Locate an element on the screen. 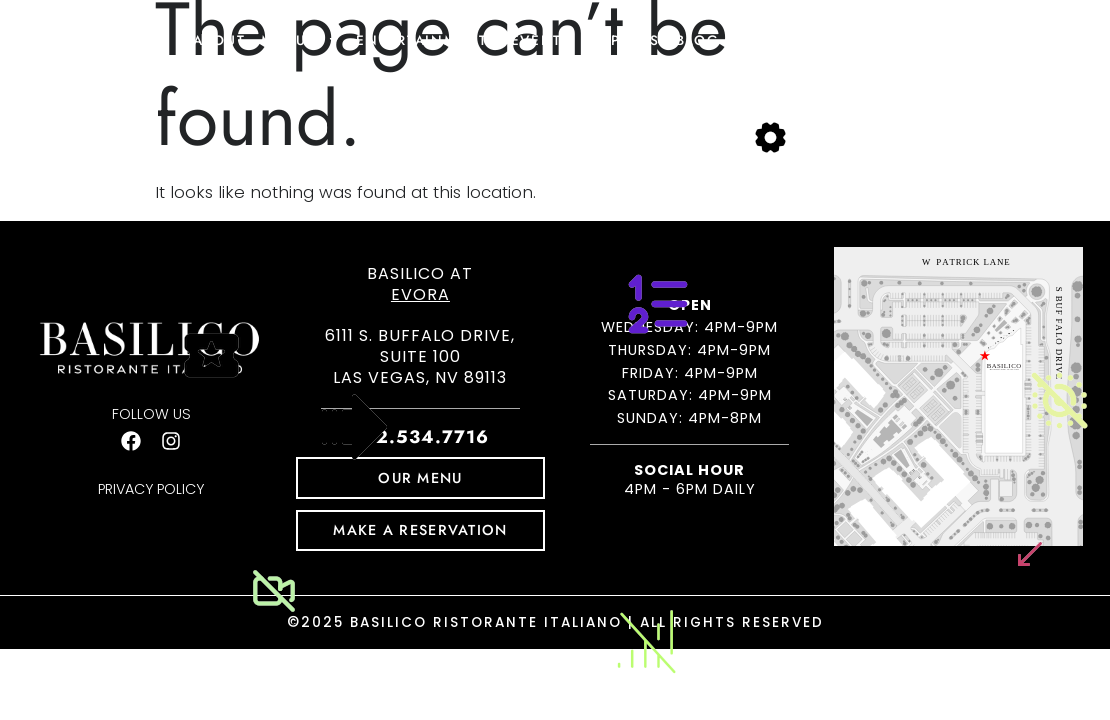  no cellular signal available is located at coordinates (648, 643).